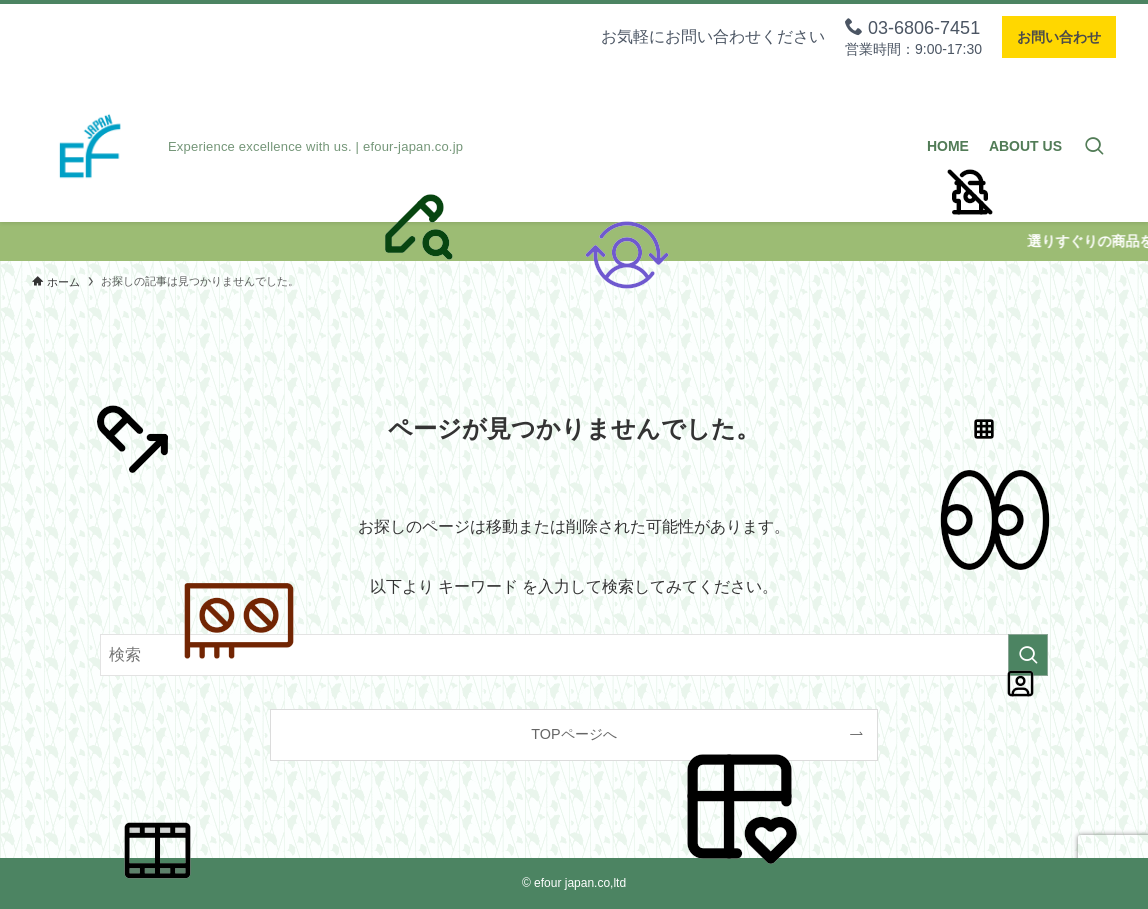 The height and width of the screenshot is (909, 1148). I want to click on view data in grid or table format, so click(984, 429).